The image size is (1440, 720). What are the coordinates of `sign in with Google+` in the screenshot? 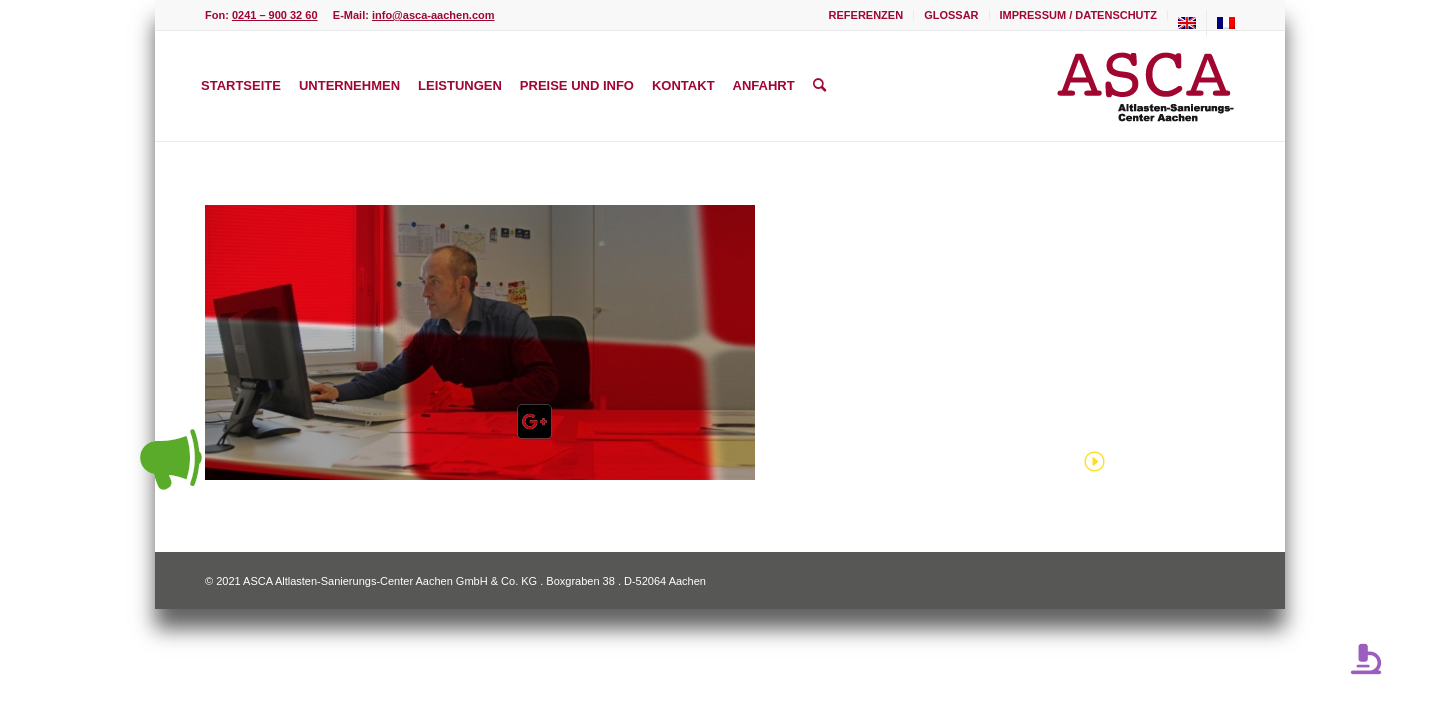 It's located at (534, 421).